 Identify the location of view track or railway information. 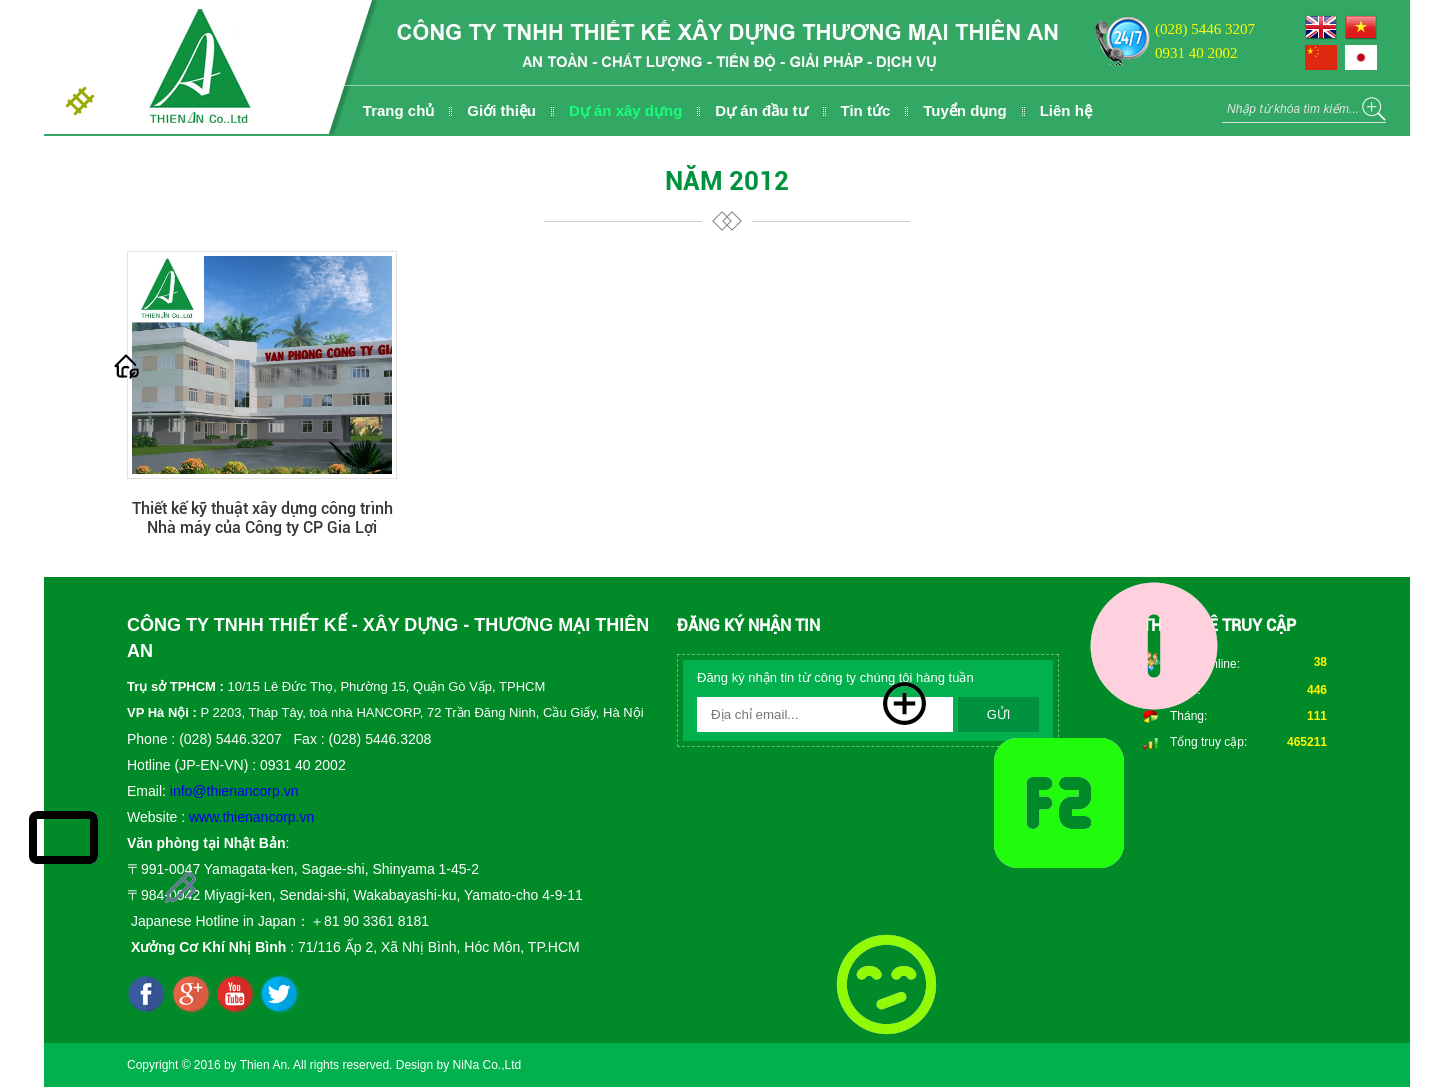
(80, 101).